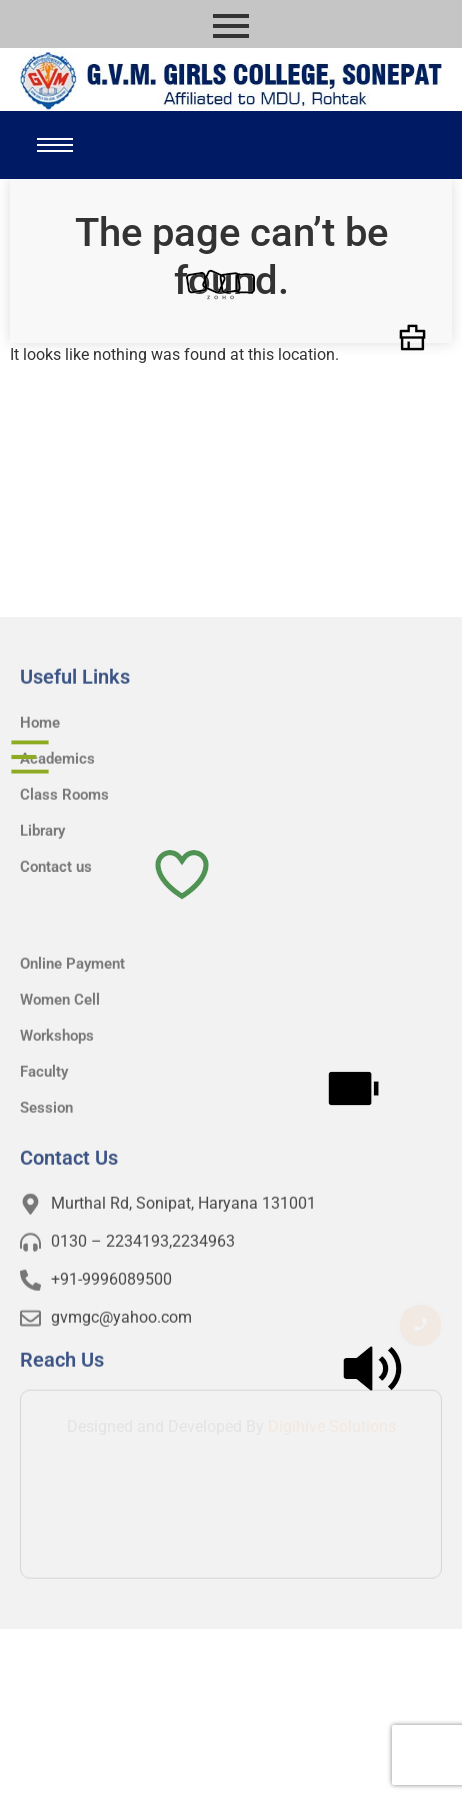  I want to click on indicates current battery level, so click(352, 1088).